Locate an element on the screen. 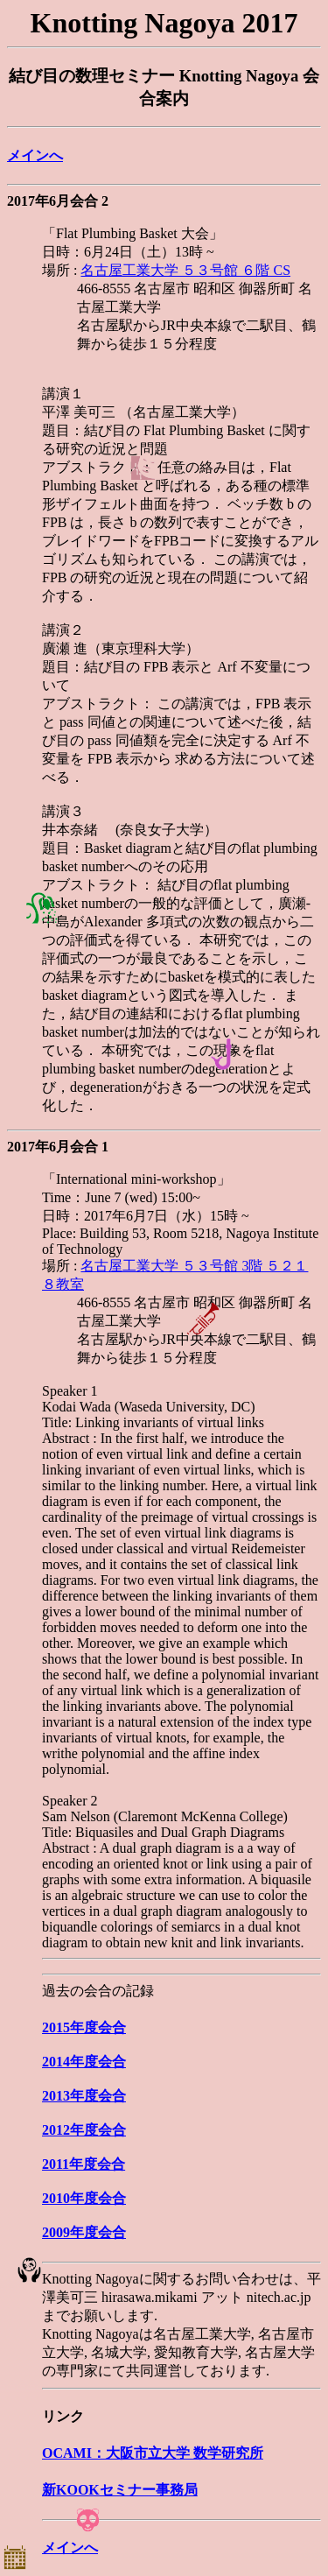 This screenshot has width=328, height=2576. access snorkeling or diving activities is located at coordinates (221, 1054).